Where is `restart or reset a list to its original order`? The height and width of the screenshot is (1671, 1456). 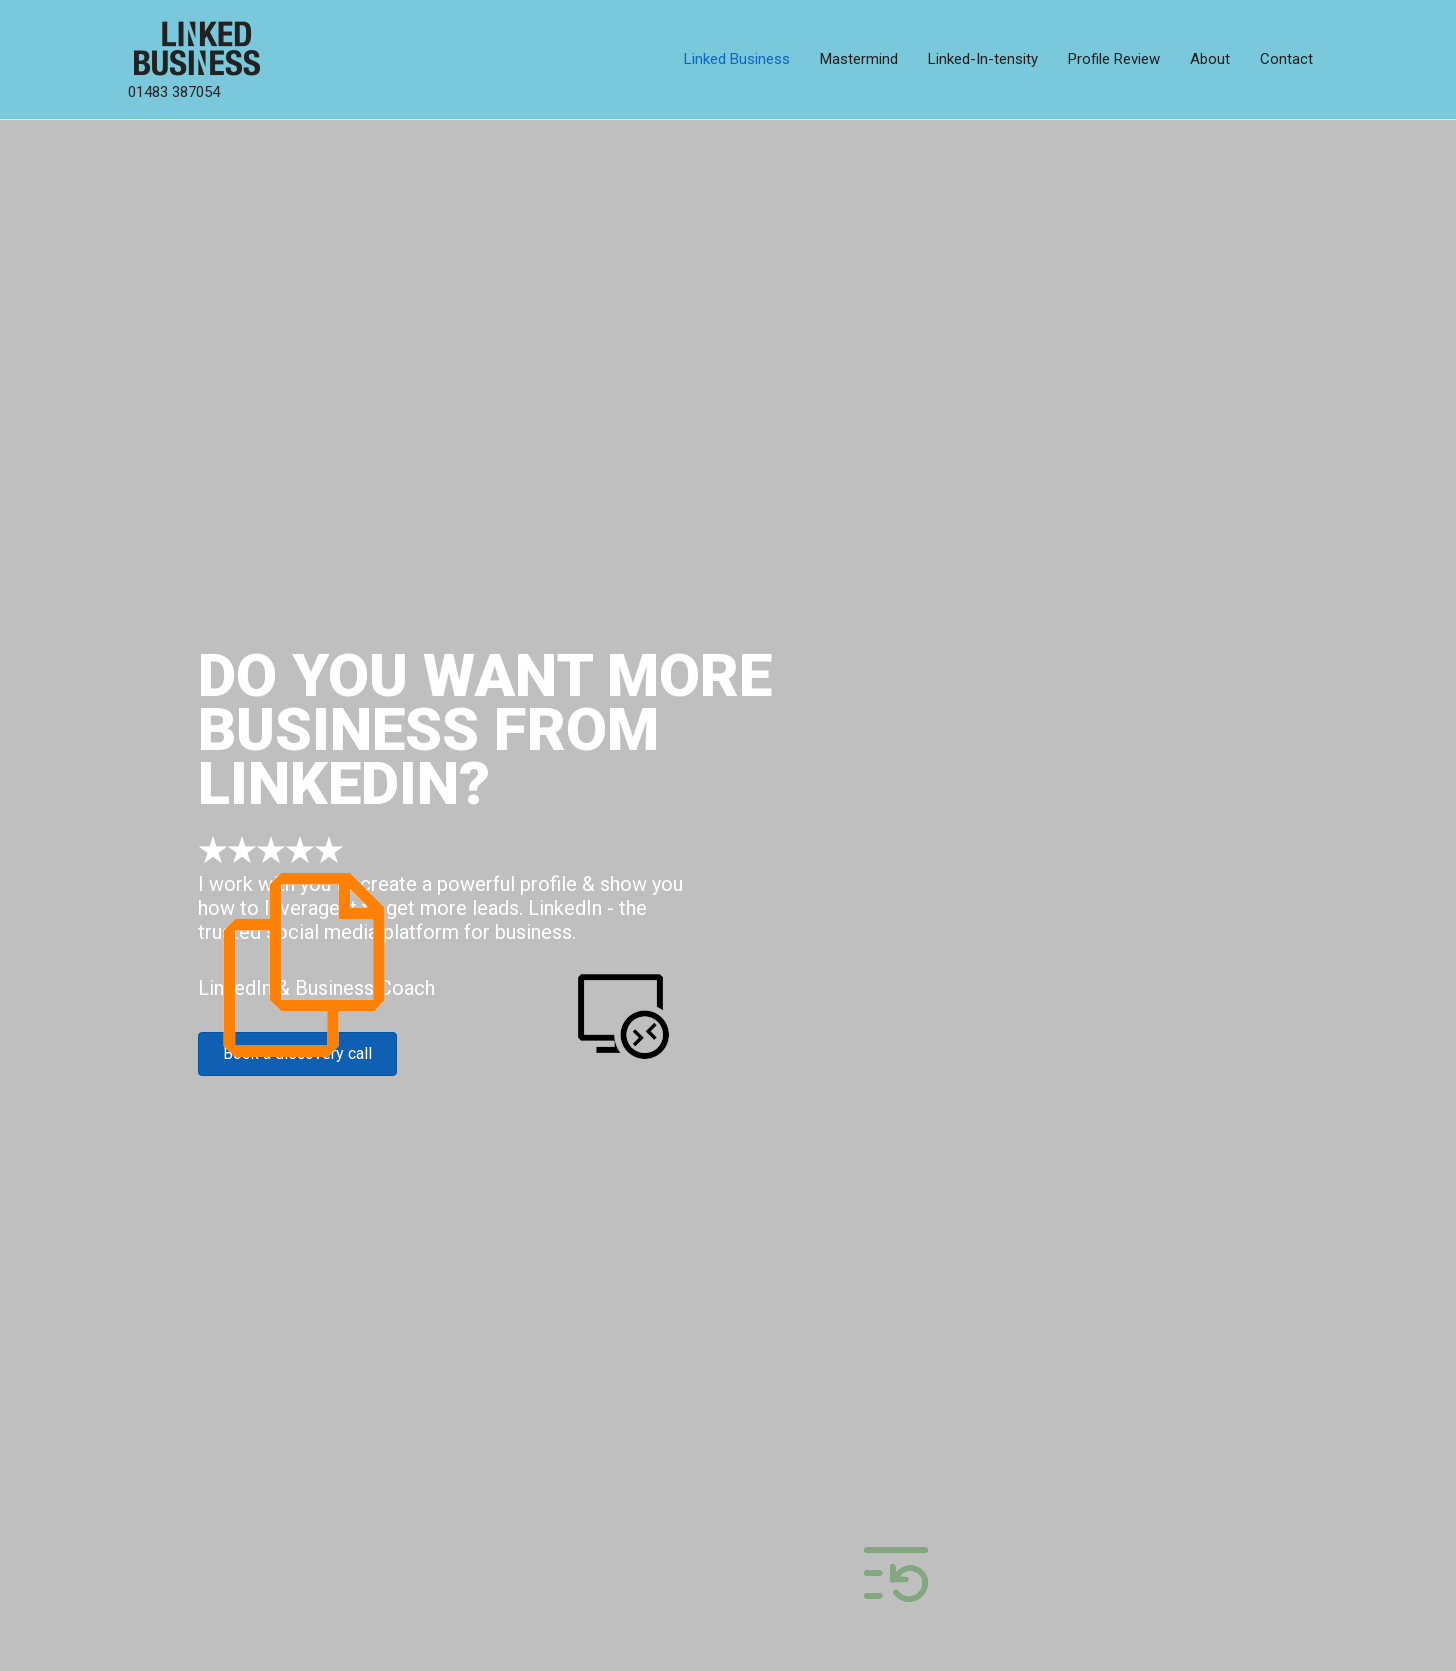 restart or reset a list to its original order is located at coordinates (896, 1573).